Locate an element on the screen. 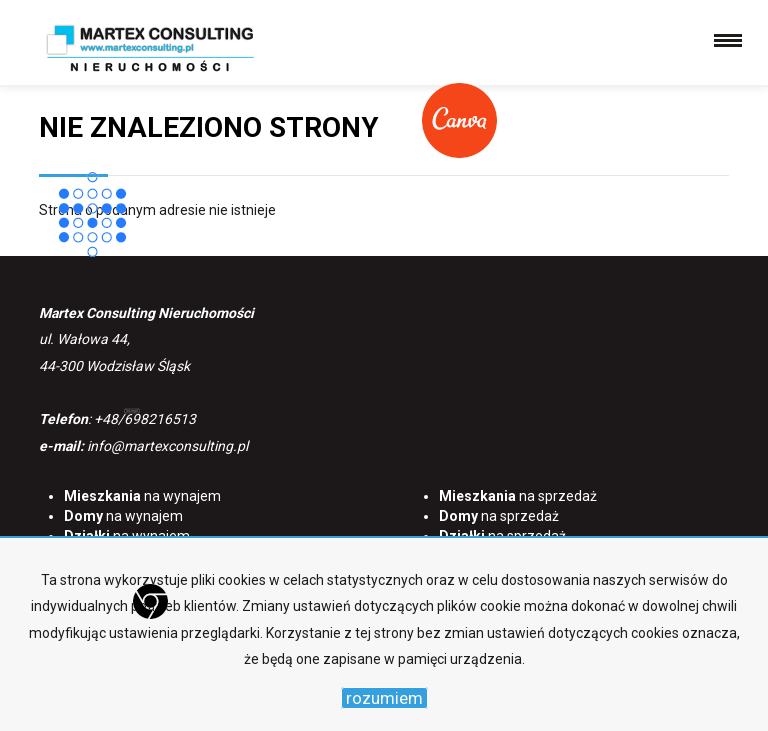 Image resolution: width=768 pixels, height=731 pixels. open Canva app is located at coordinates (459, 120).